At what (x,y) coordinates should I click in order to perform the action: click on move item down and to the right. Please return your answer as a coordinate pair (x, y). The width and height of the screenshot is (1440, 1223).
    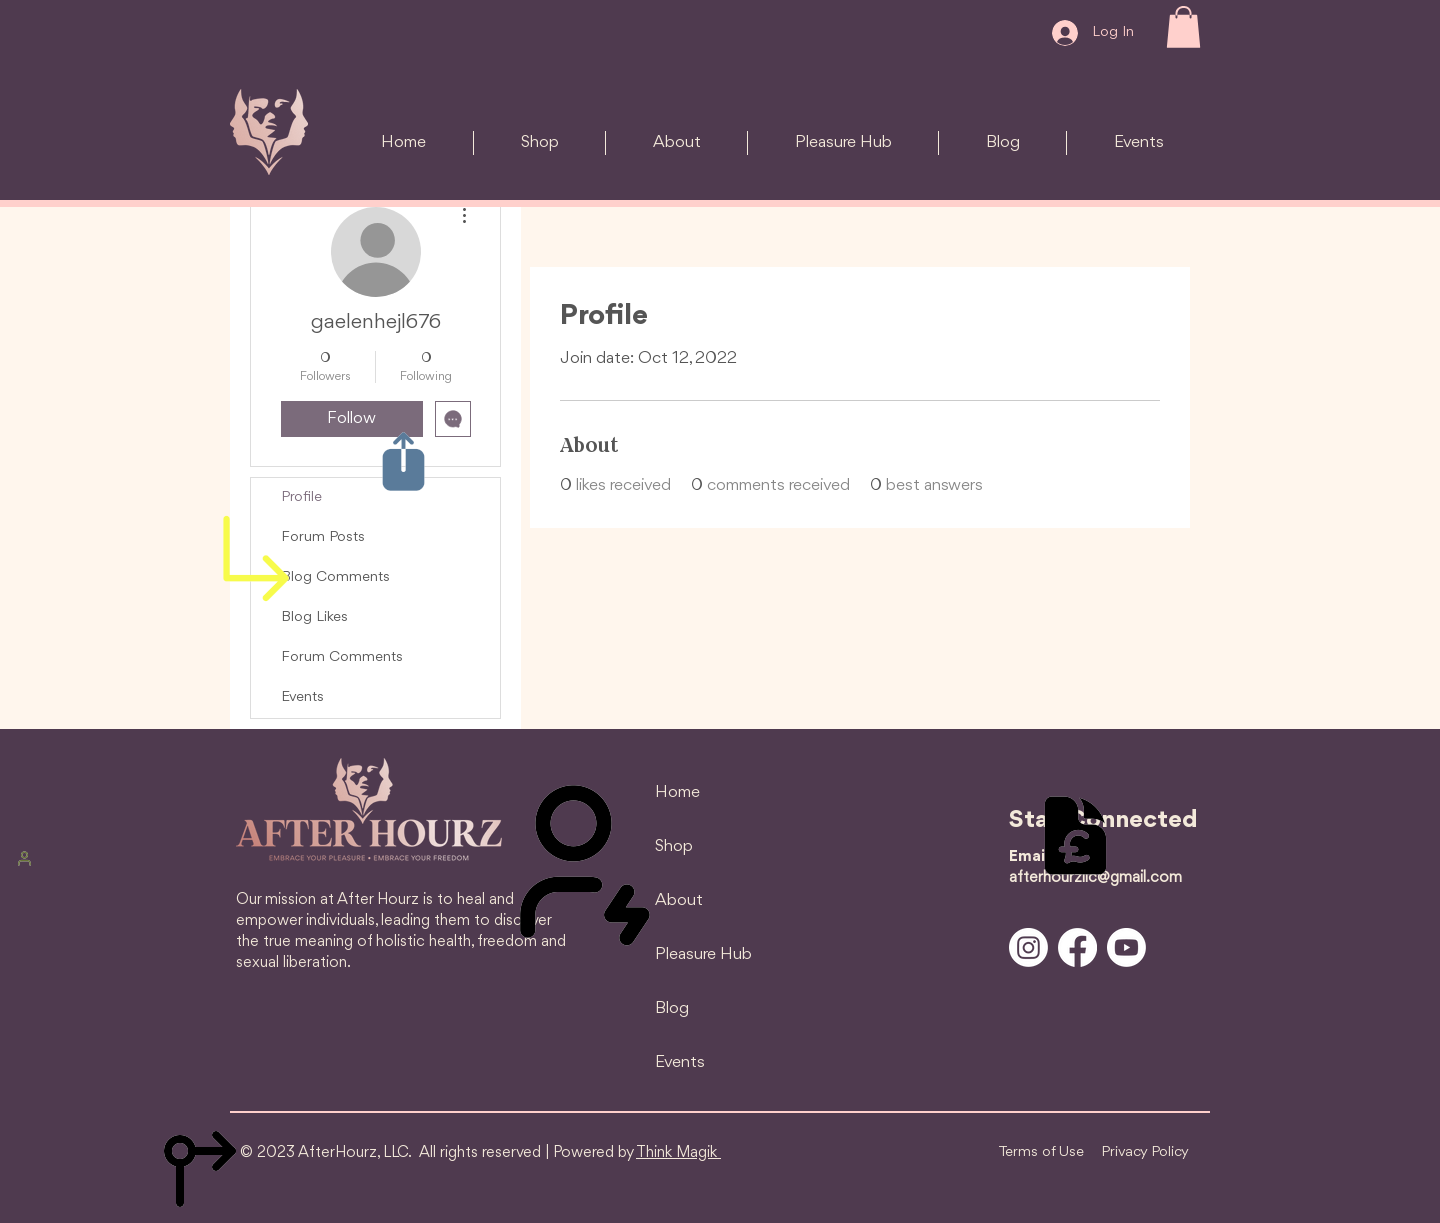
    Looking at the image, I should click on (249, 558).